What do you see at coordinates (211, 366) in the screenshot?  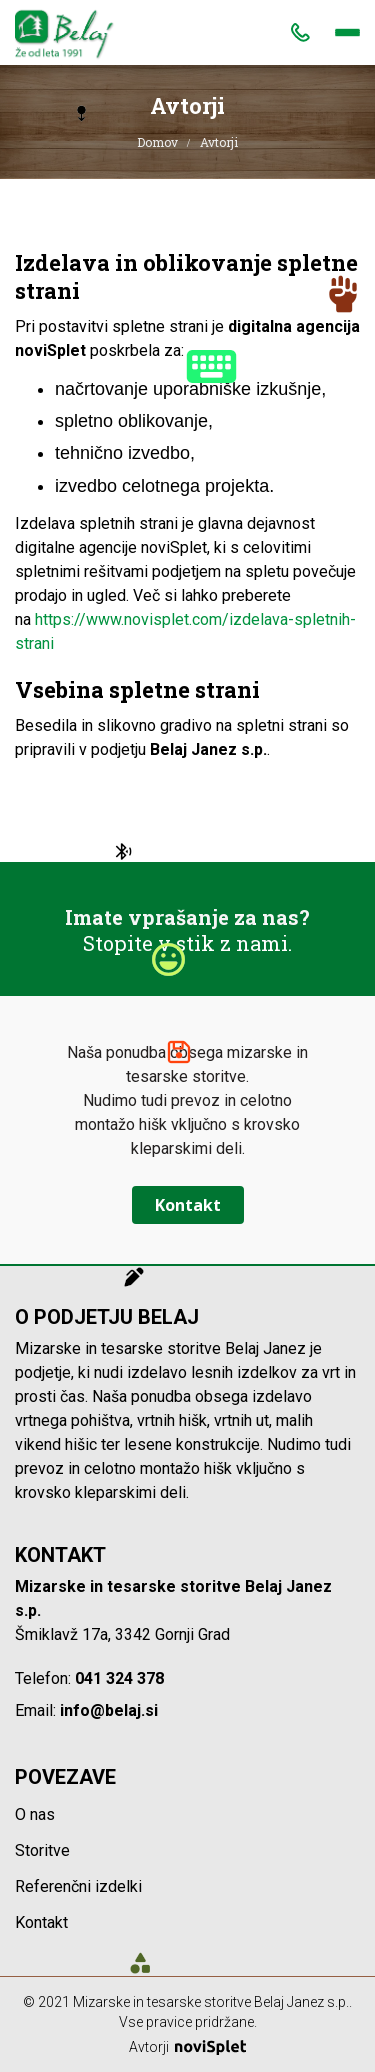 I see `open the on-screen keyboard` at bounding box center [211, 366].